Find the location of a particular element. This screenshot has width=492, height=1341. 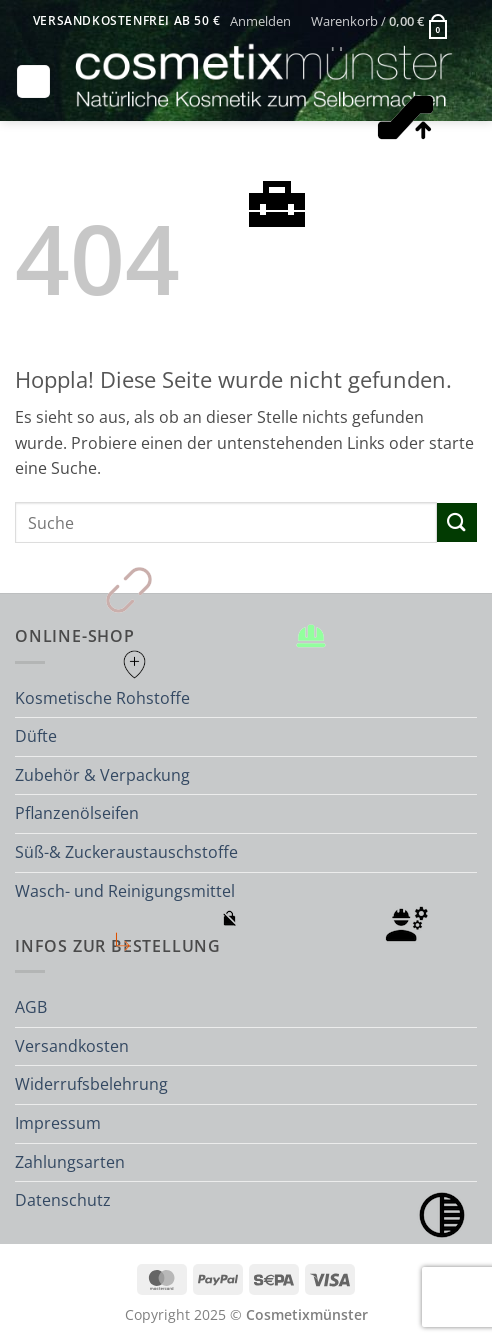

add a new location pin is located at coordinates (134, 664).